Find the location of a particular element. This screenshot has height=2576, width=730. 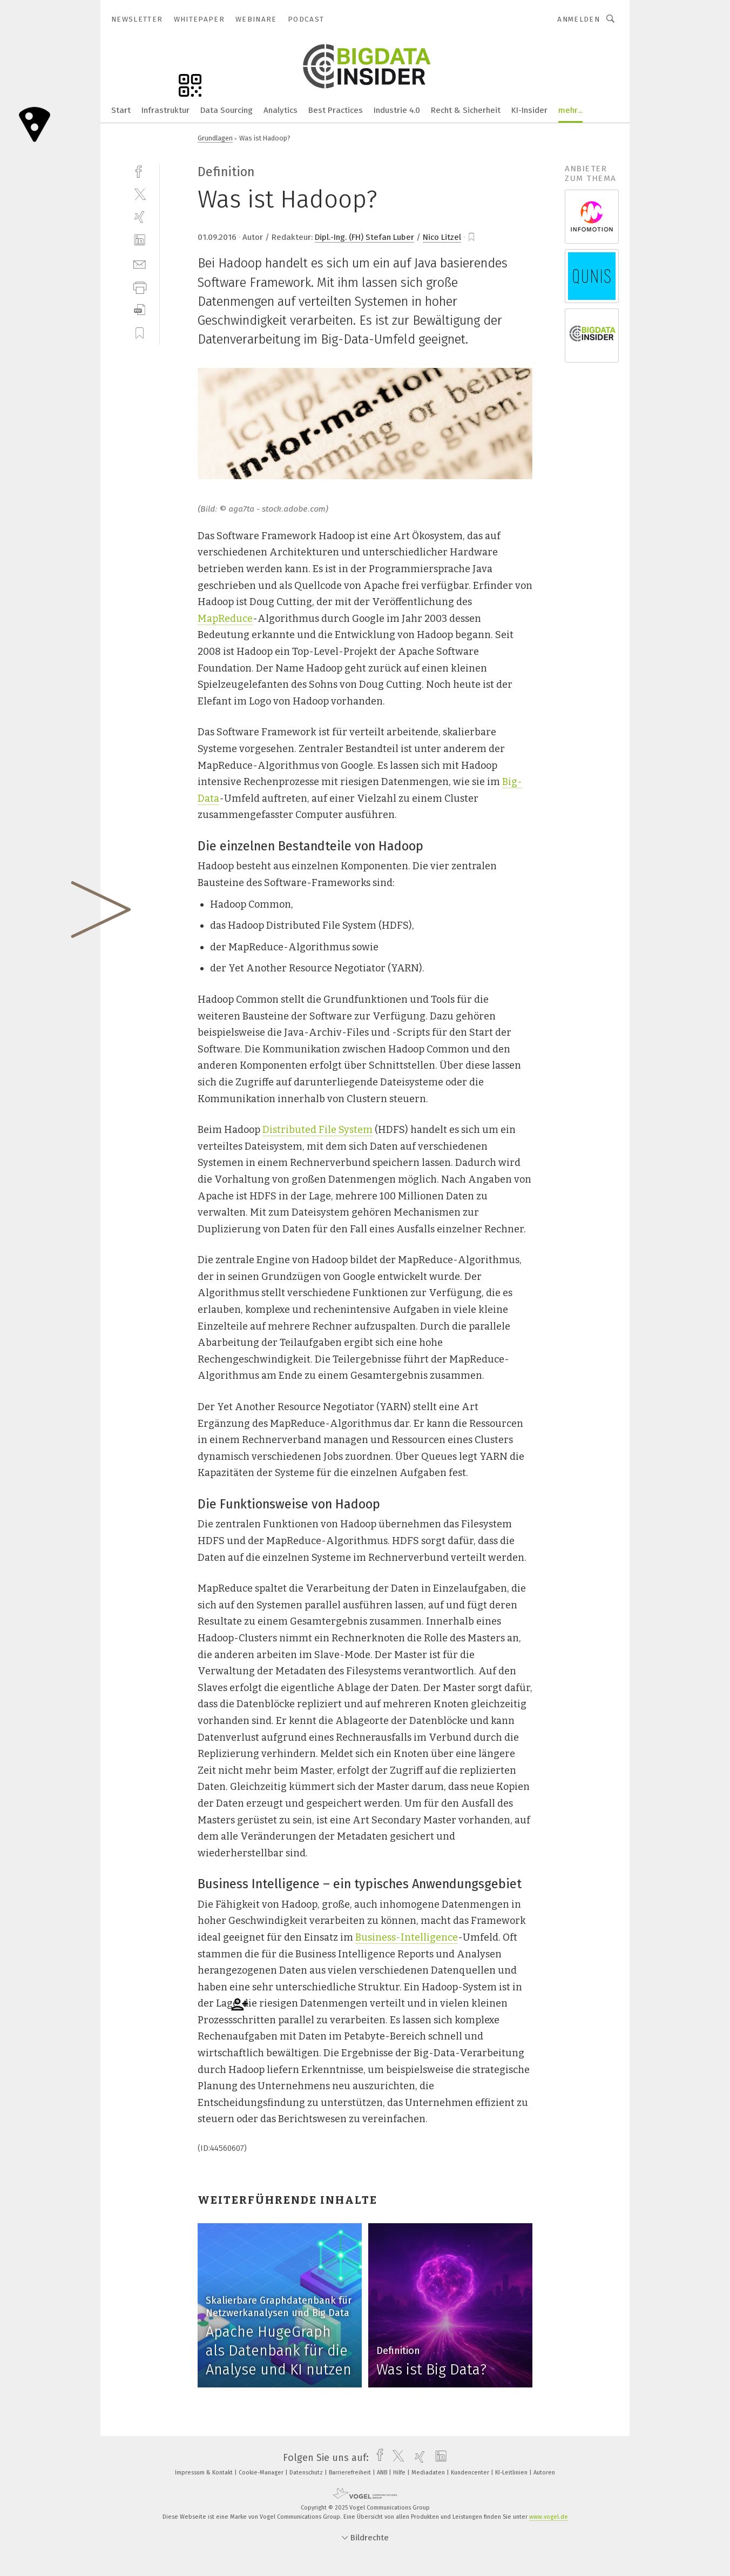

navigate to the next item is located at coordinates (96, 909).